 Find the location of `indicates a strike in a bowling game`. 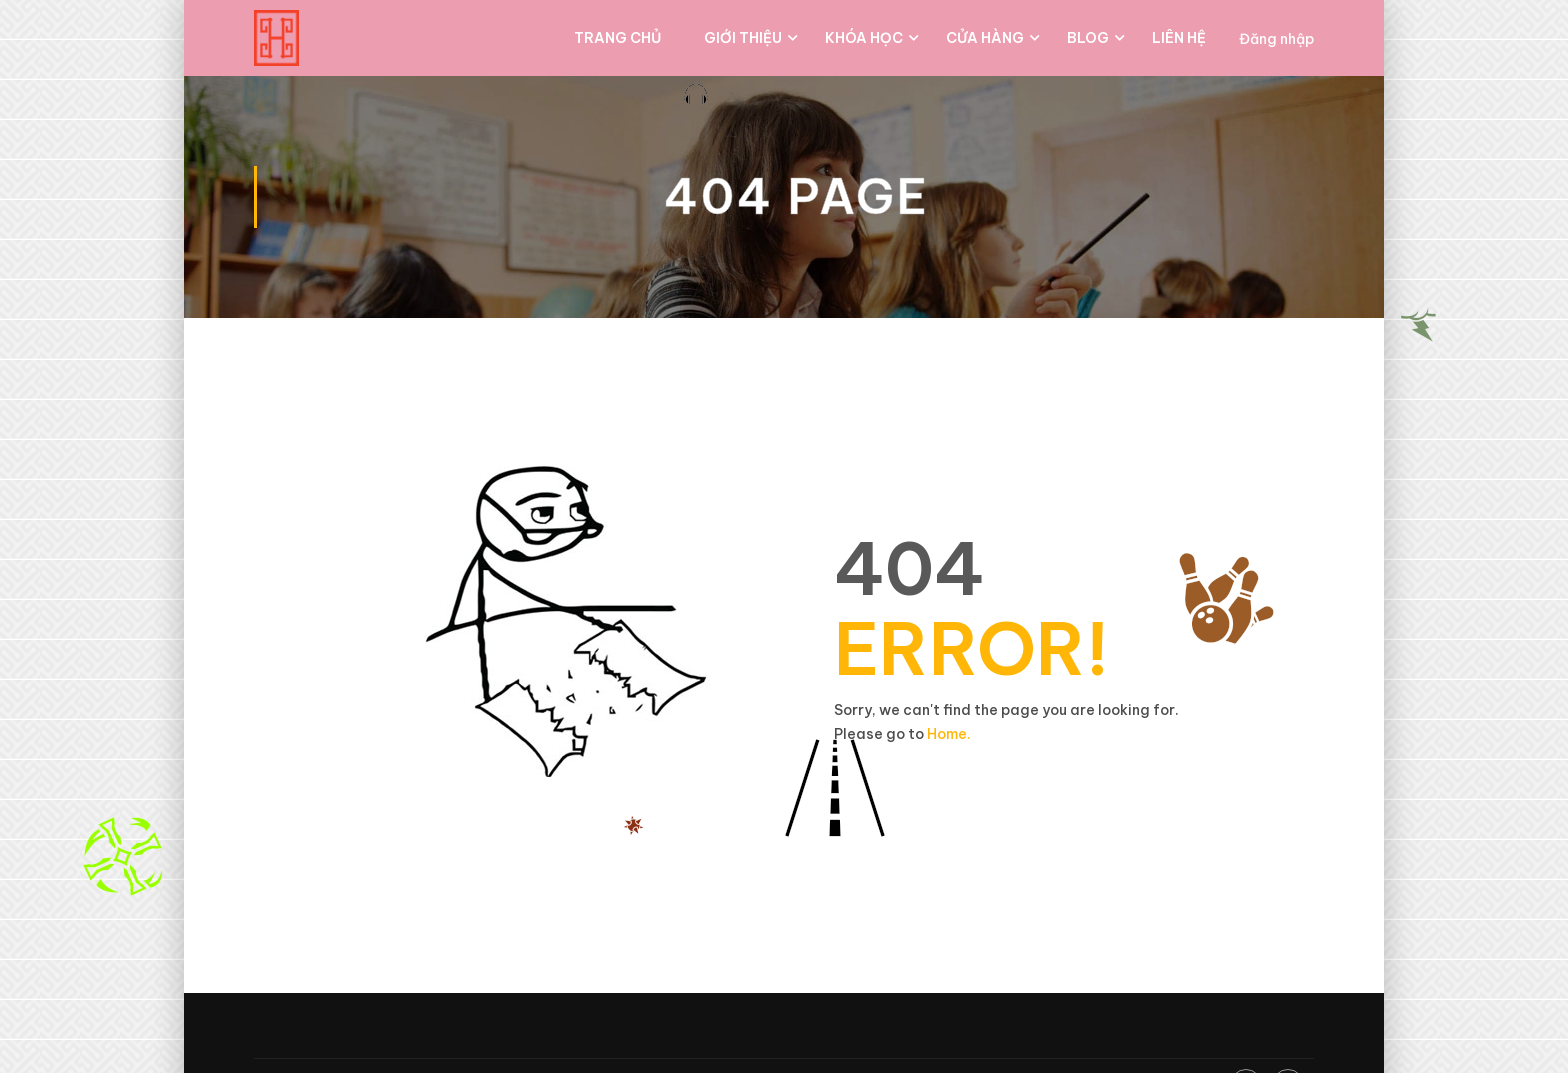

indicates a strike in a bowling game is located at coordinates (1226, 598).